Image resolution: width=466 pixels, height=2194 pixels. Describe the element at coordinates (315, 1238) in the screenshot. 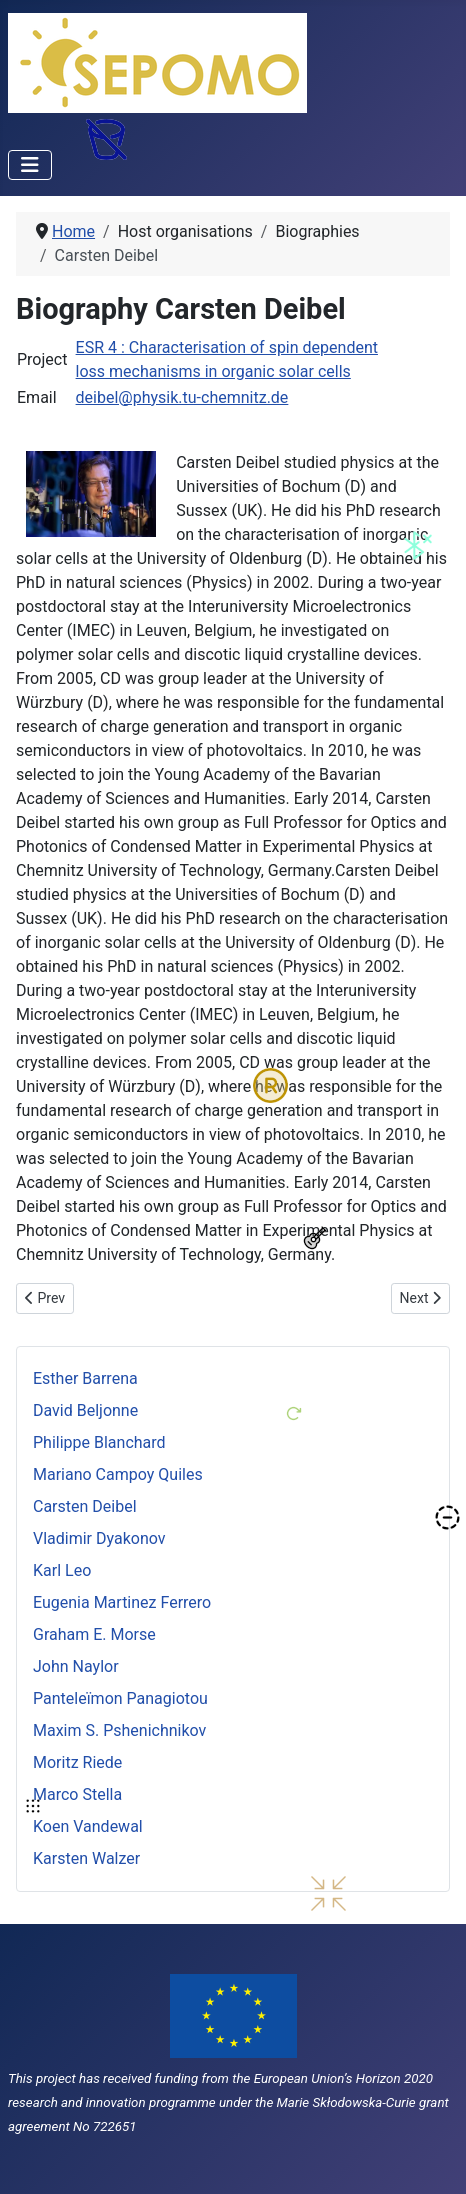

I see `access music or audio content` at that location.